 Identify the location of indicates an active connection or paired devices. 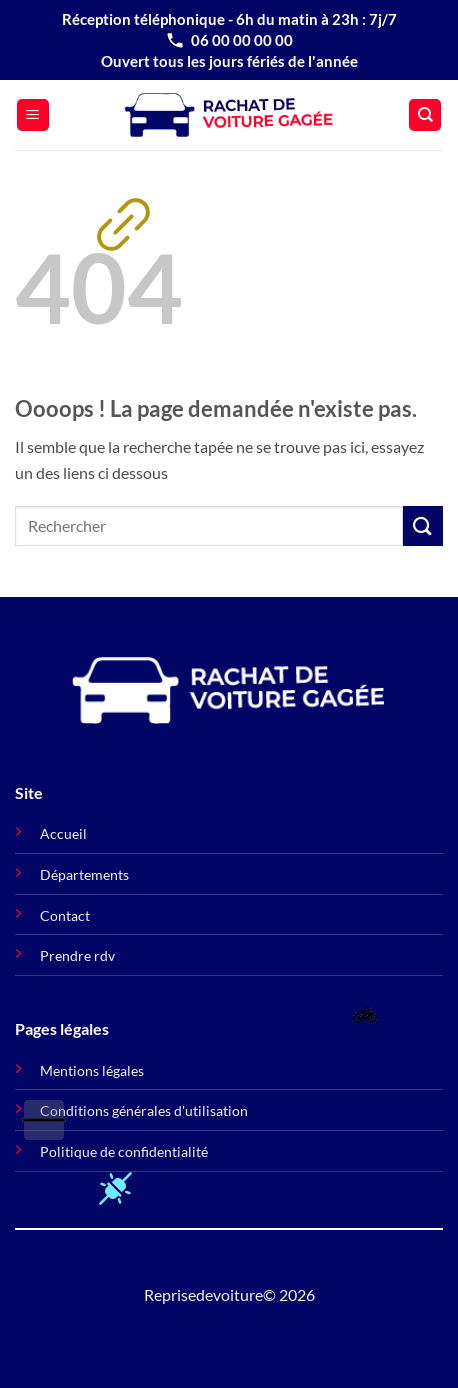
(115, 1188).